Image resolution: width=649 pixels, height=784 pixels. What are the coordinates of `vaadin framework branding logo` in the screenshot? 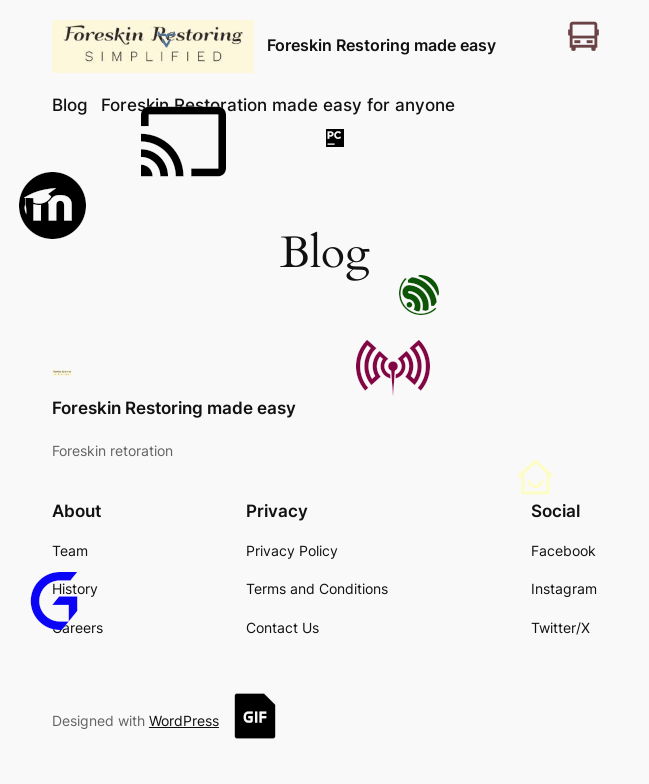 It's located at (166, 39).